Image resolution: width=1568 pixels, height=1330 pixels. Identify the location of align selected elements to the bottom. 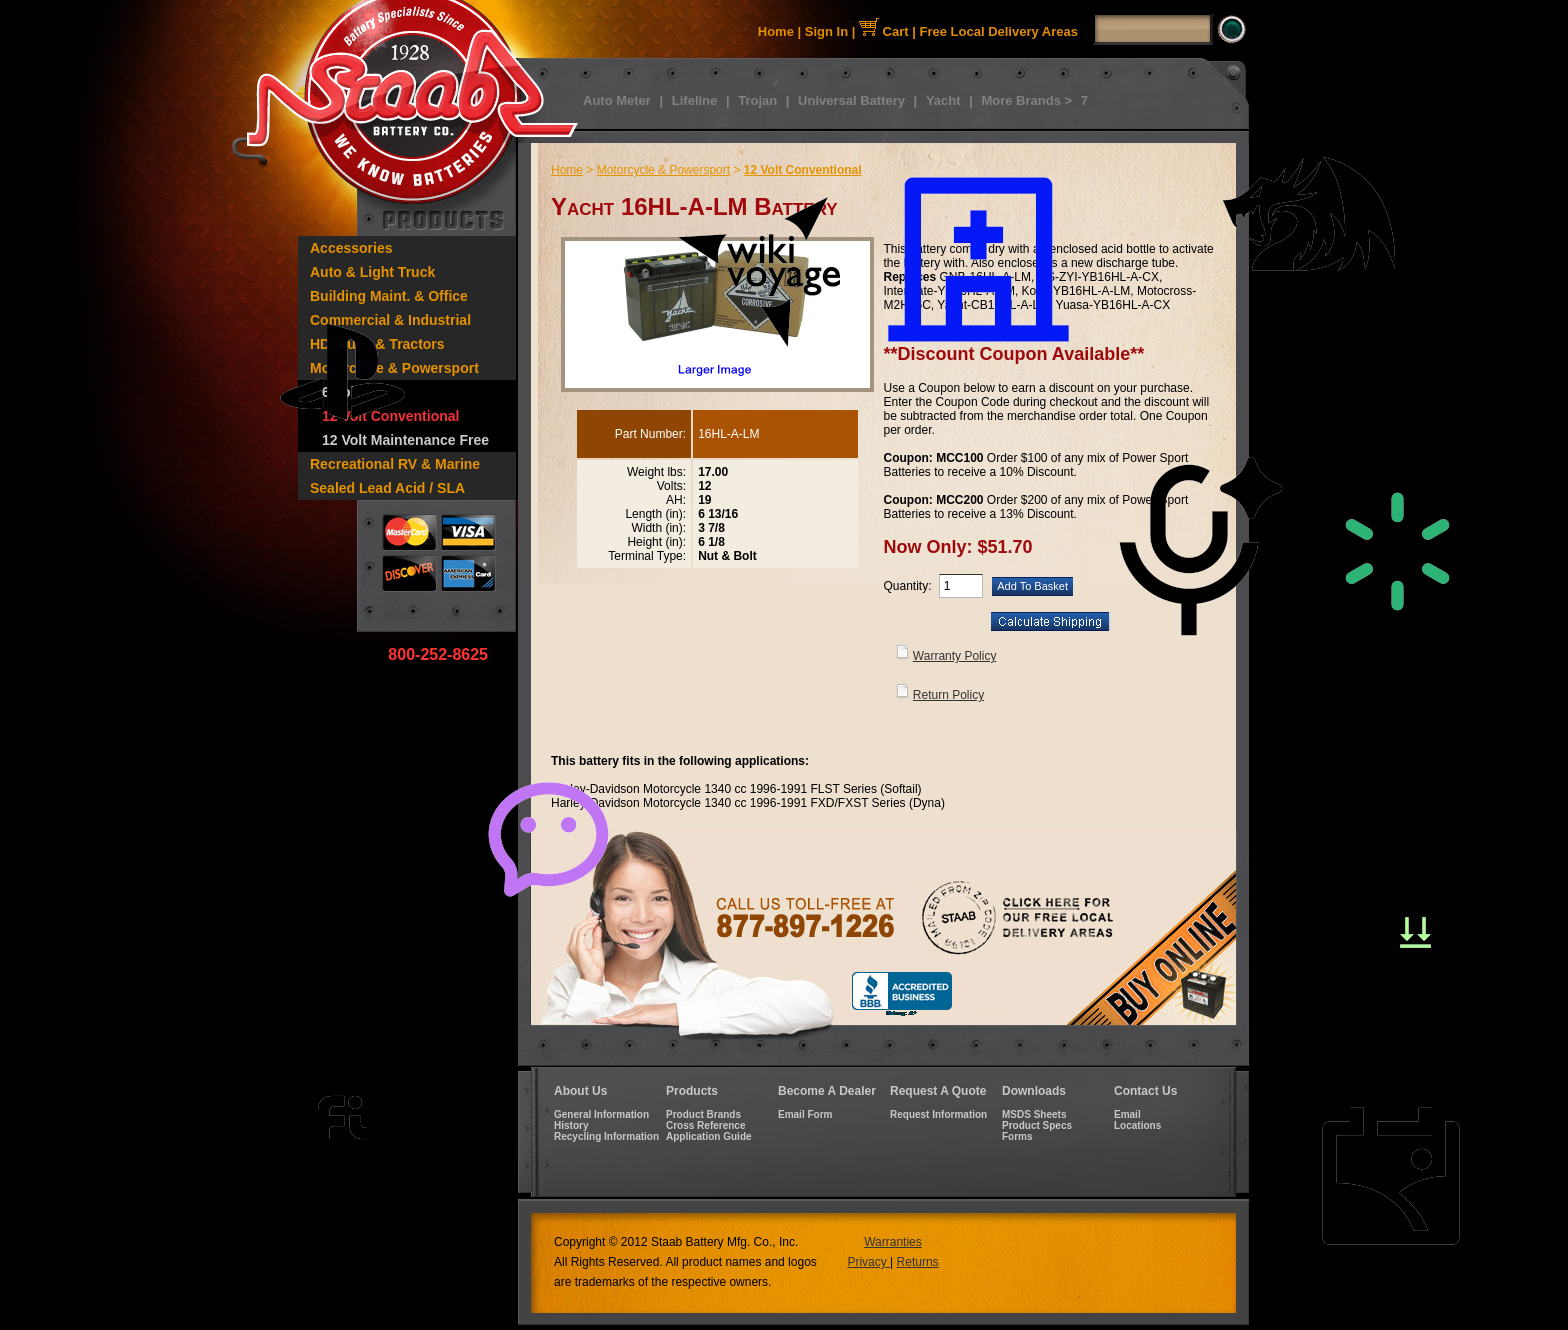
(1415, 932).